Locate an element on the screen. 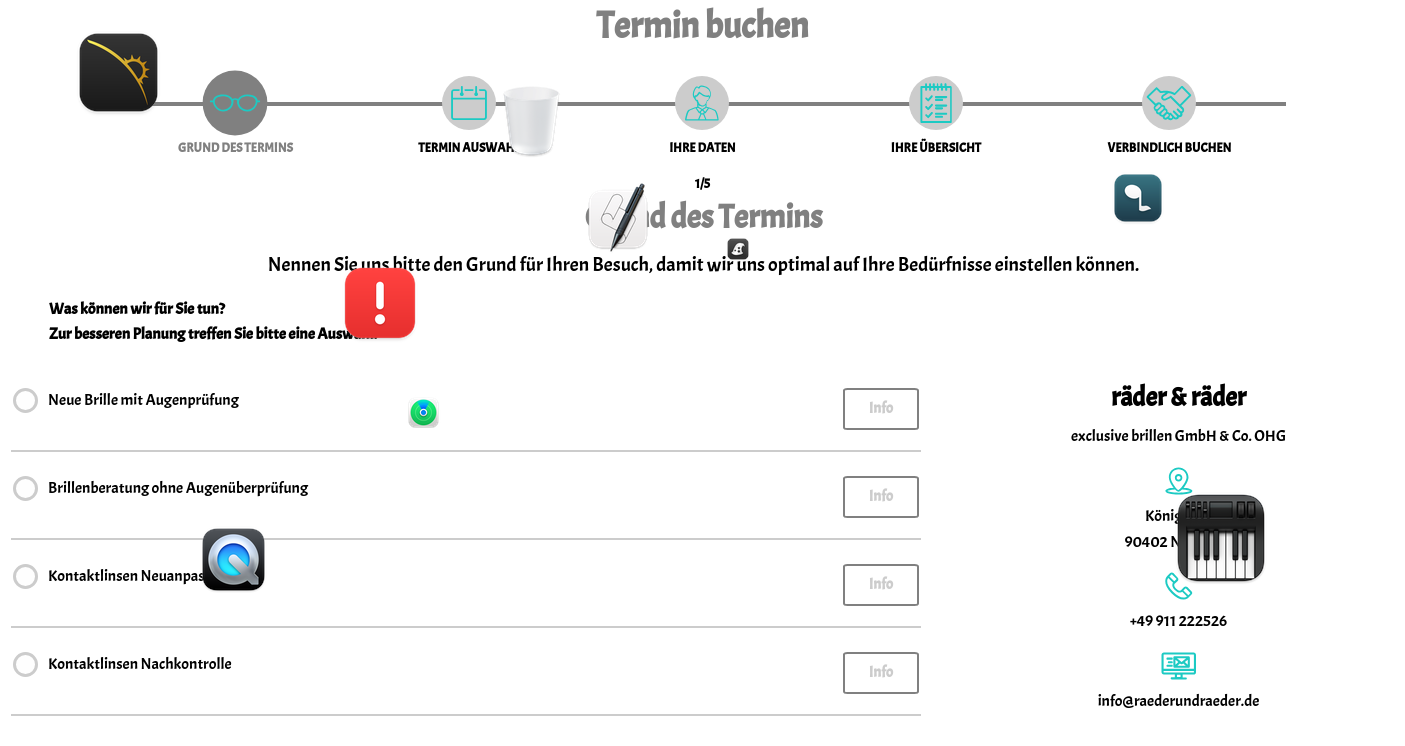 The height and width of the screenshot is (746, 1405). open the Find My app to locate devices or people is located at coordinates (423, 412).